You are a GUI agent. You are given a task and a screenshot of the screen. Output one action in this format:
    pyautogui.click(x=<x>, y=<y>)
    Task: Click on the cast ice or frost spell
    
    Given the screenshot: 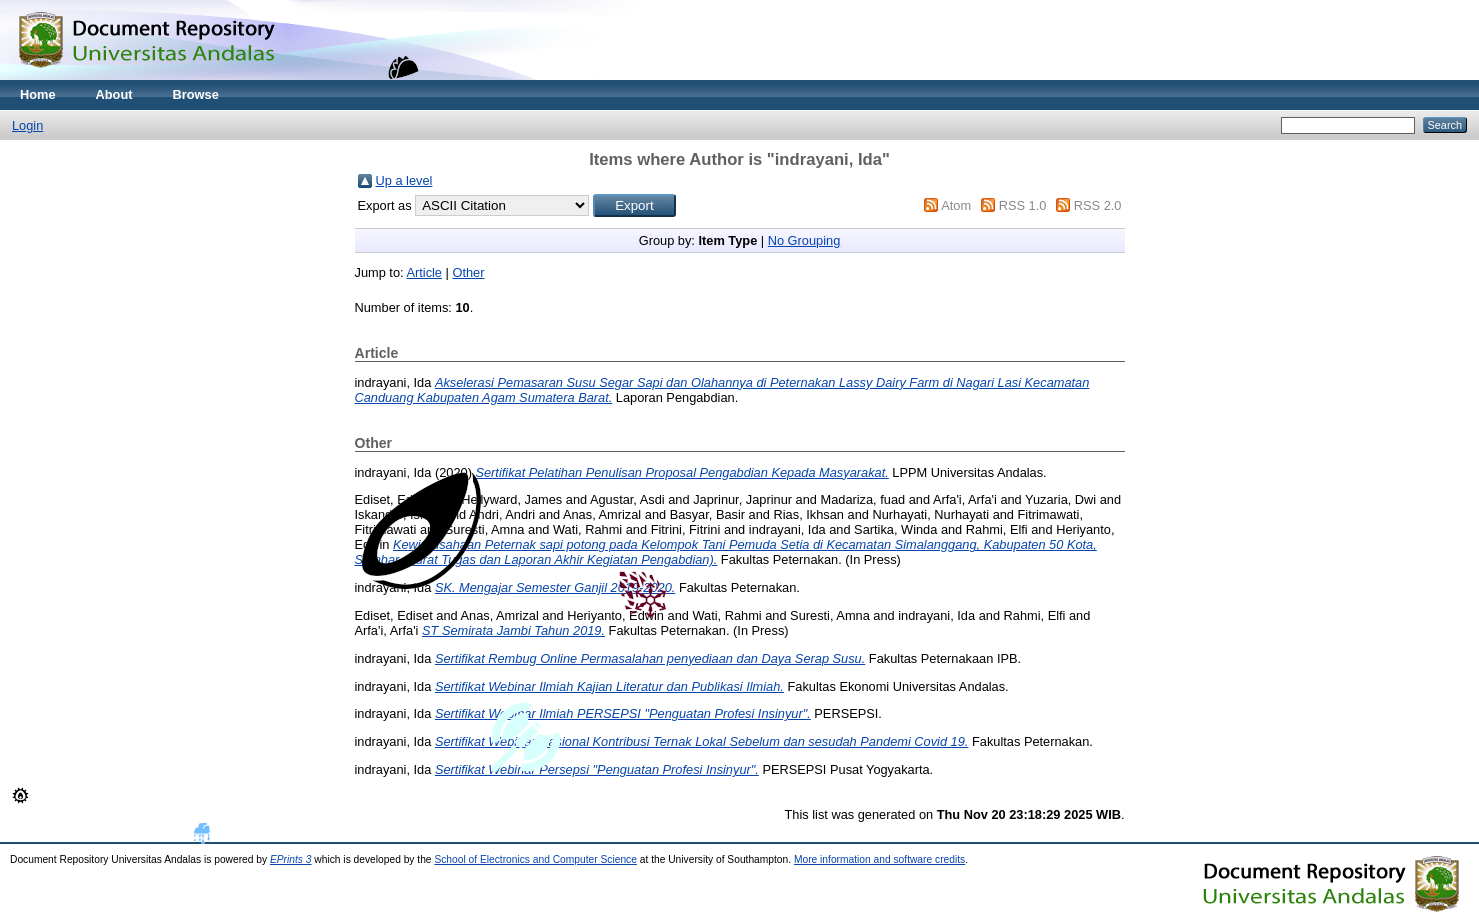 What is the action you would take?
    pyautogui.click(x=643, y=595)
    